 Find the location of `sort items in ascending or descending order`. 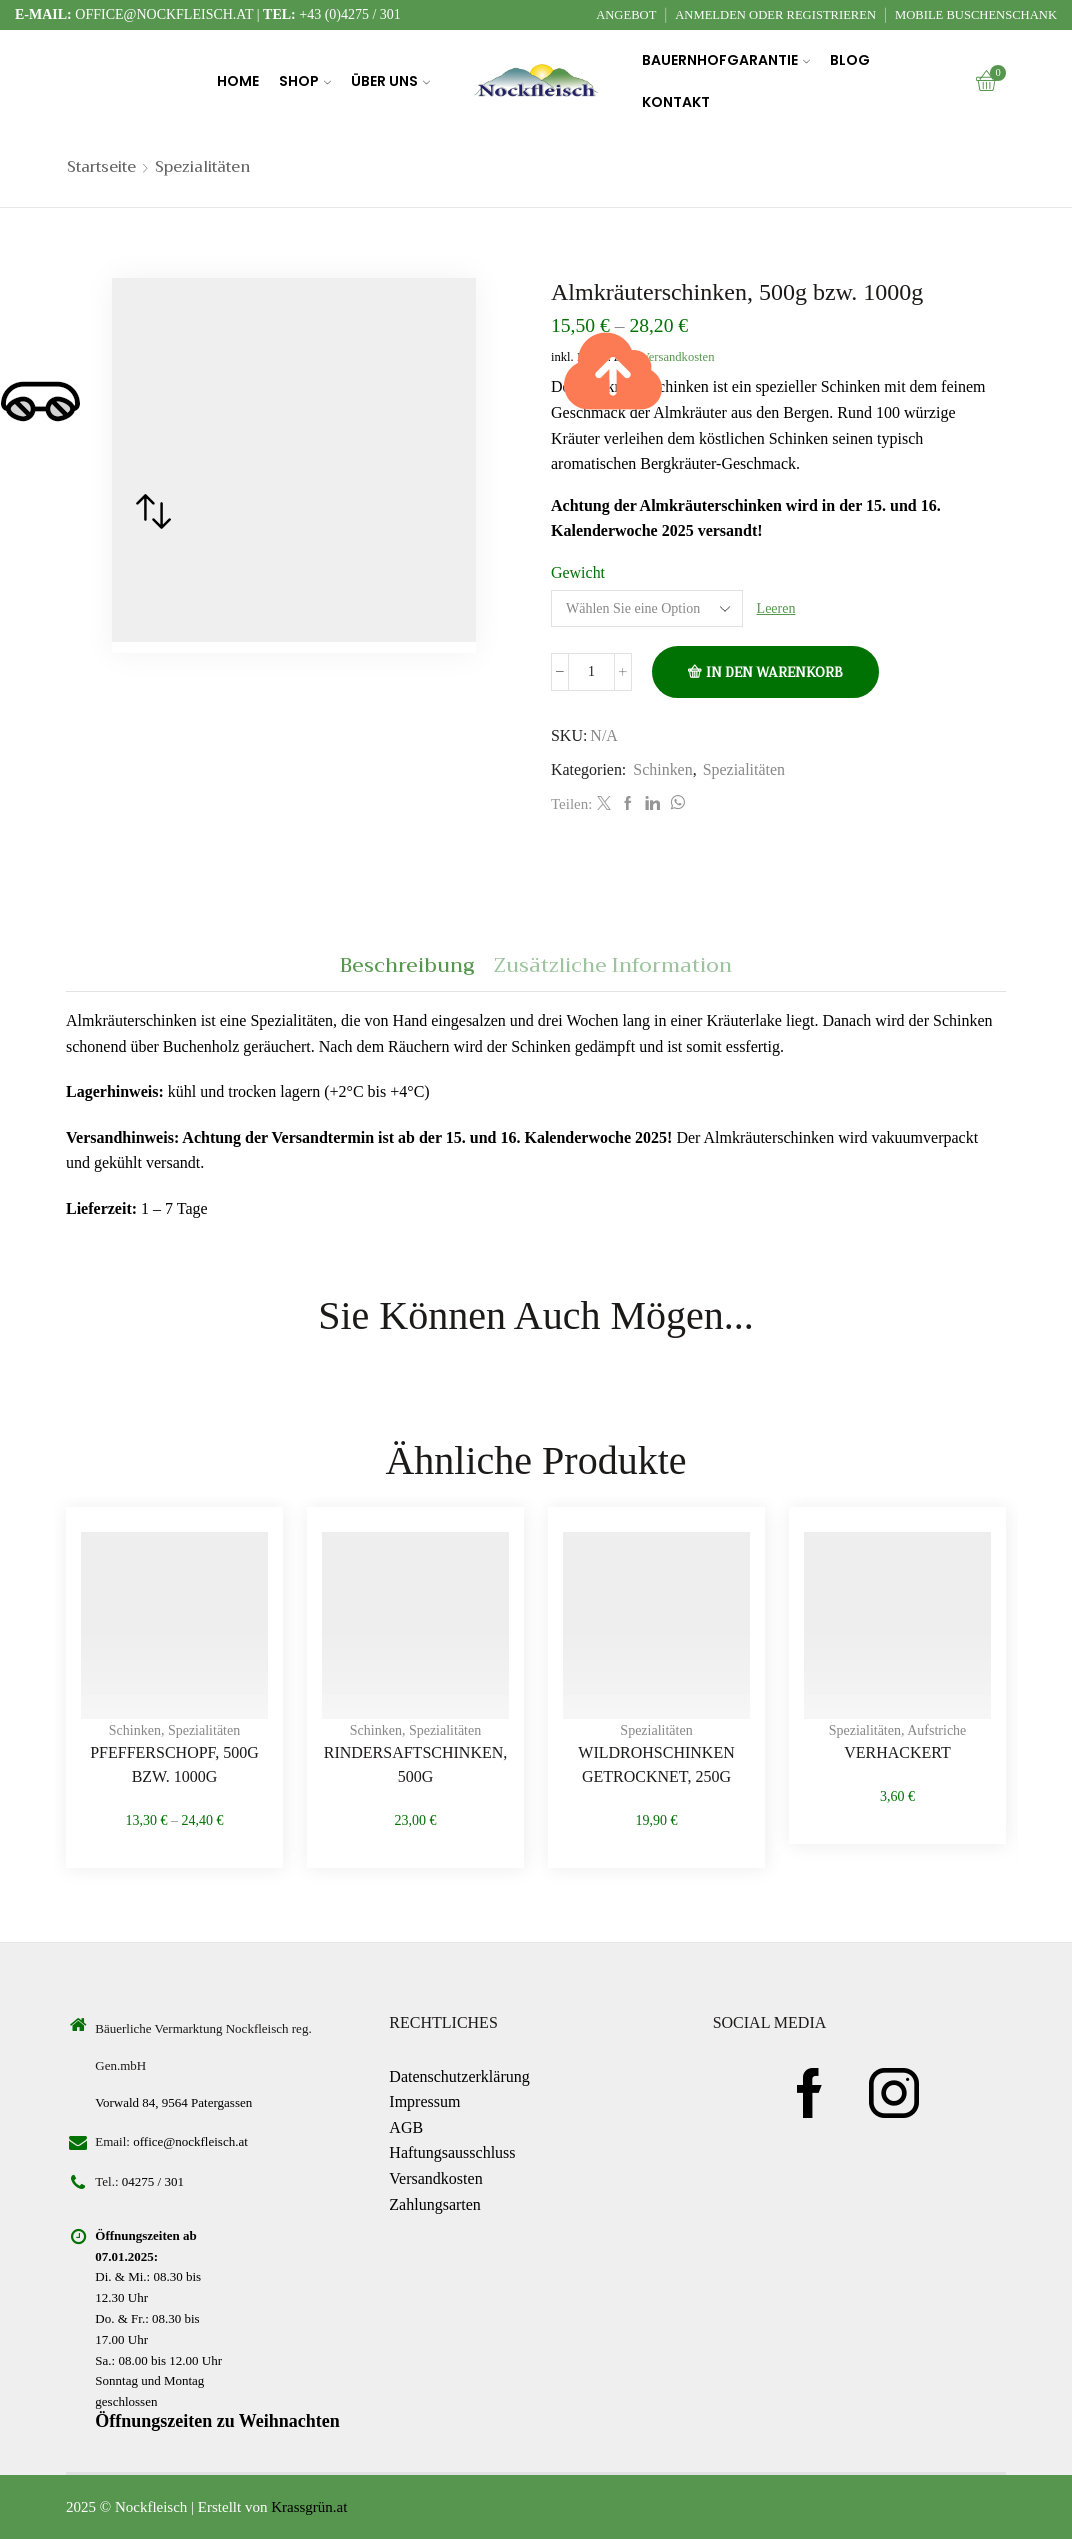

sort items in ascending or descending order is located at coordinates (153, 511).